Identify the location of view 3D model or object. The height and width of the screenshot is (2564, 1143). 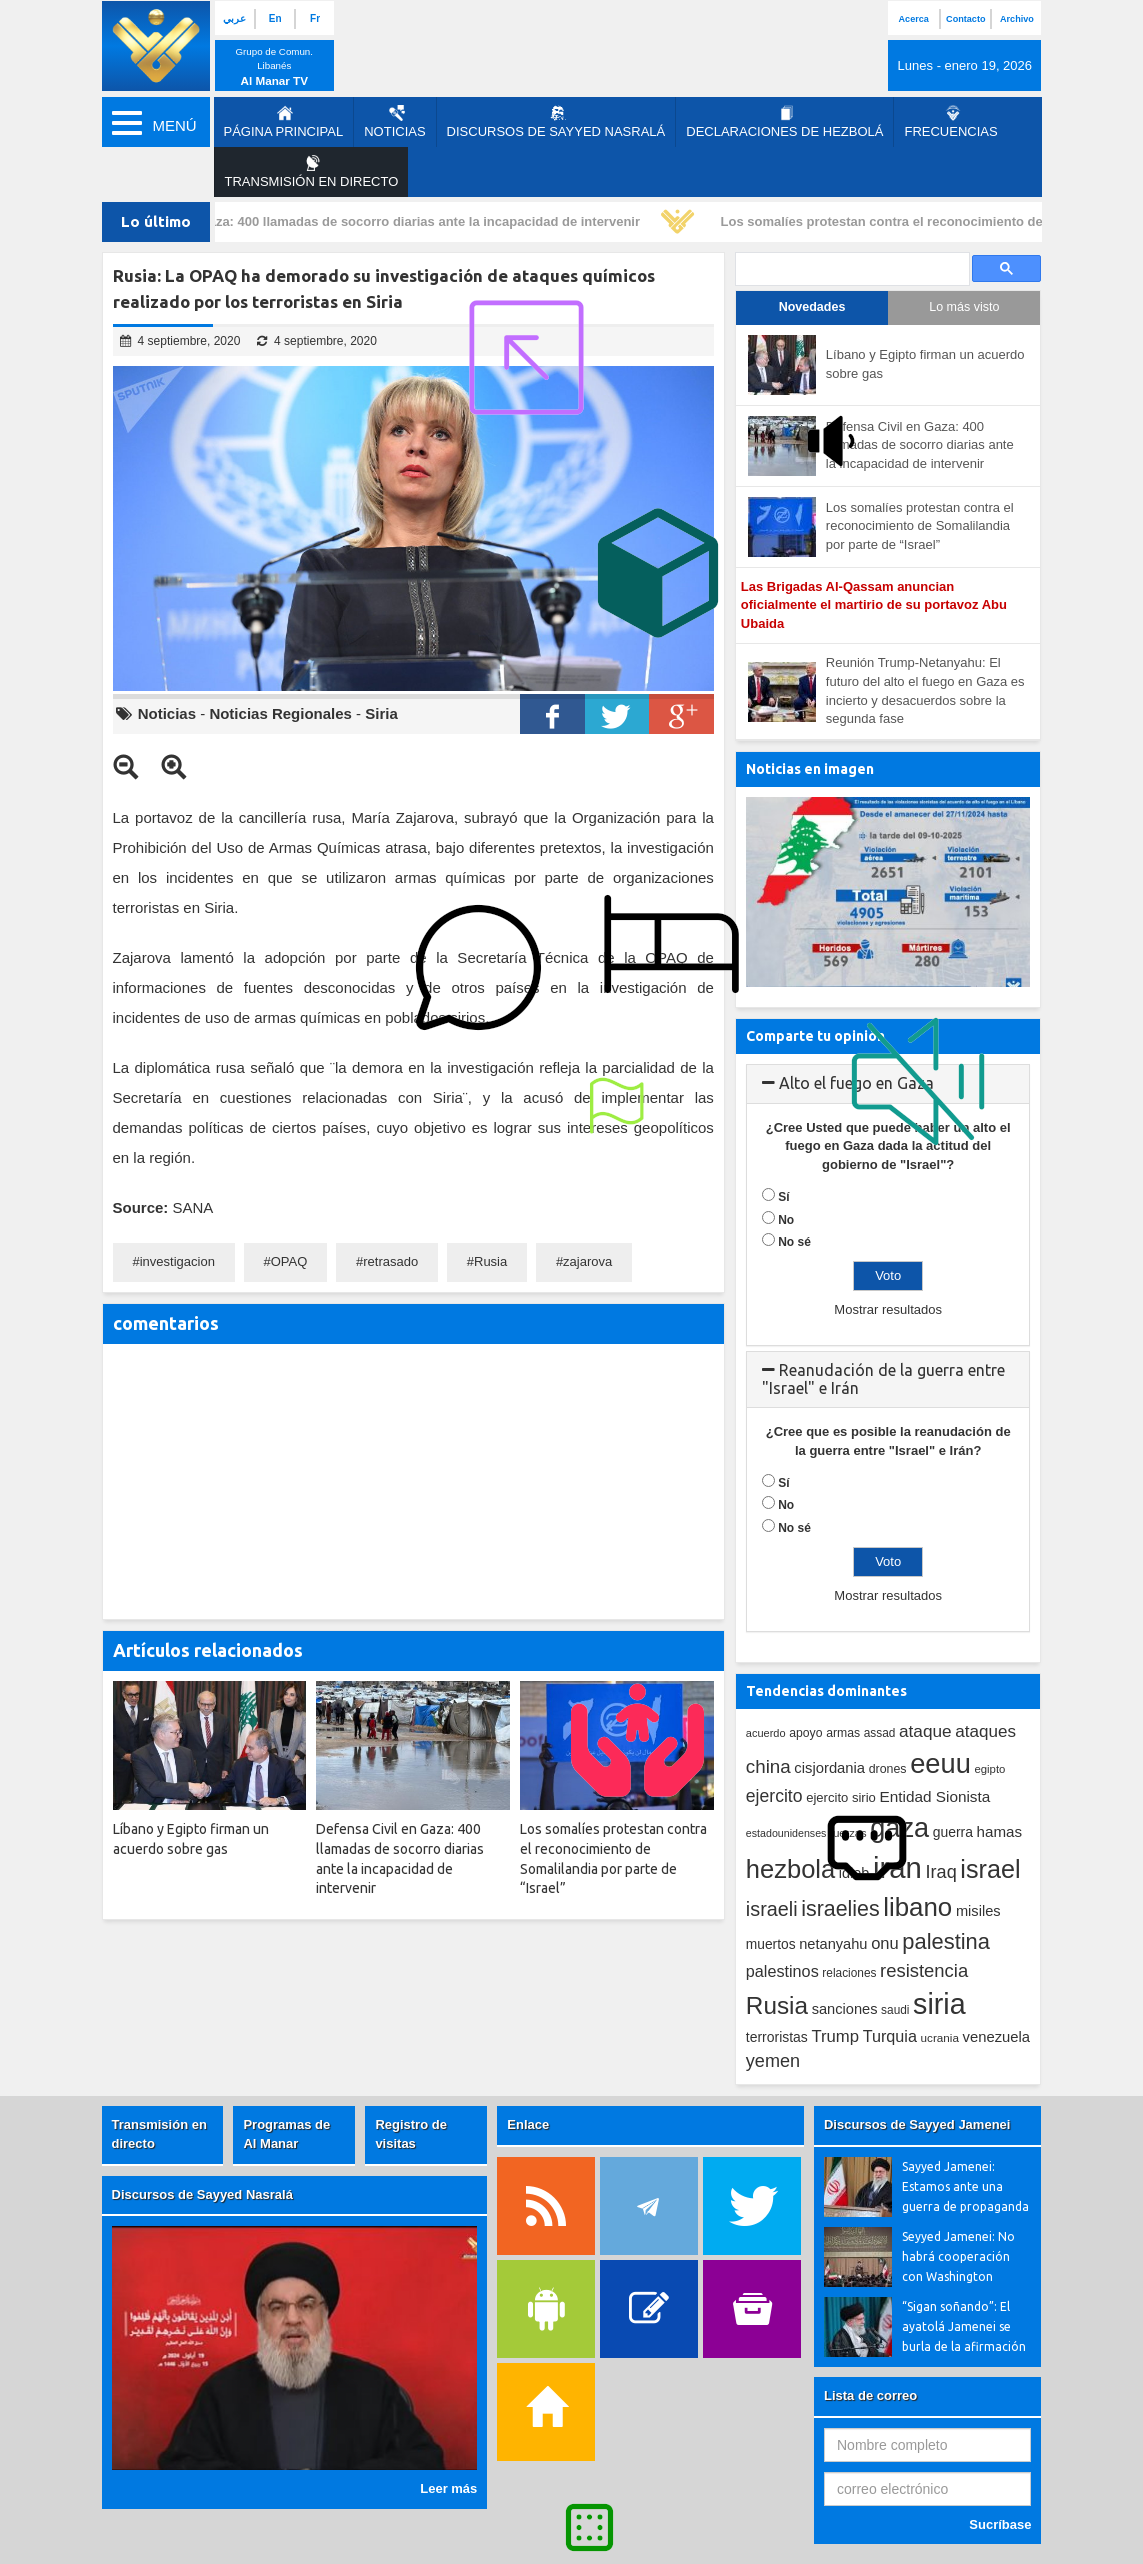
(658, 573).